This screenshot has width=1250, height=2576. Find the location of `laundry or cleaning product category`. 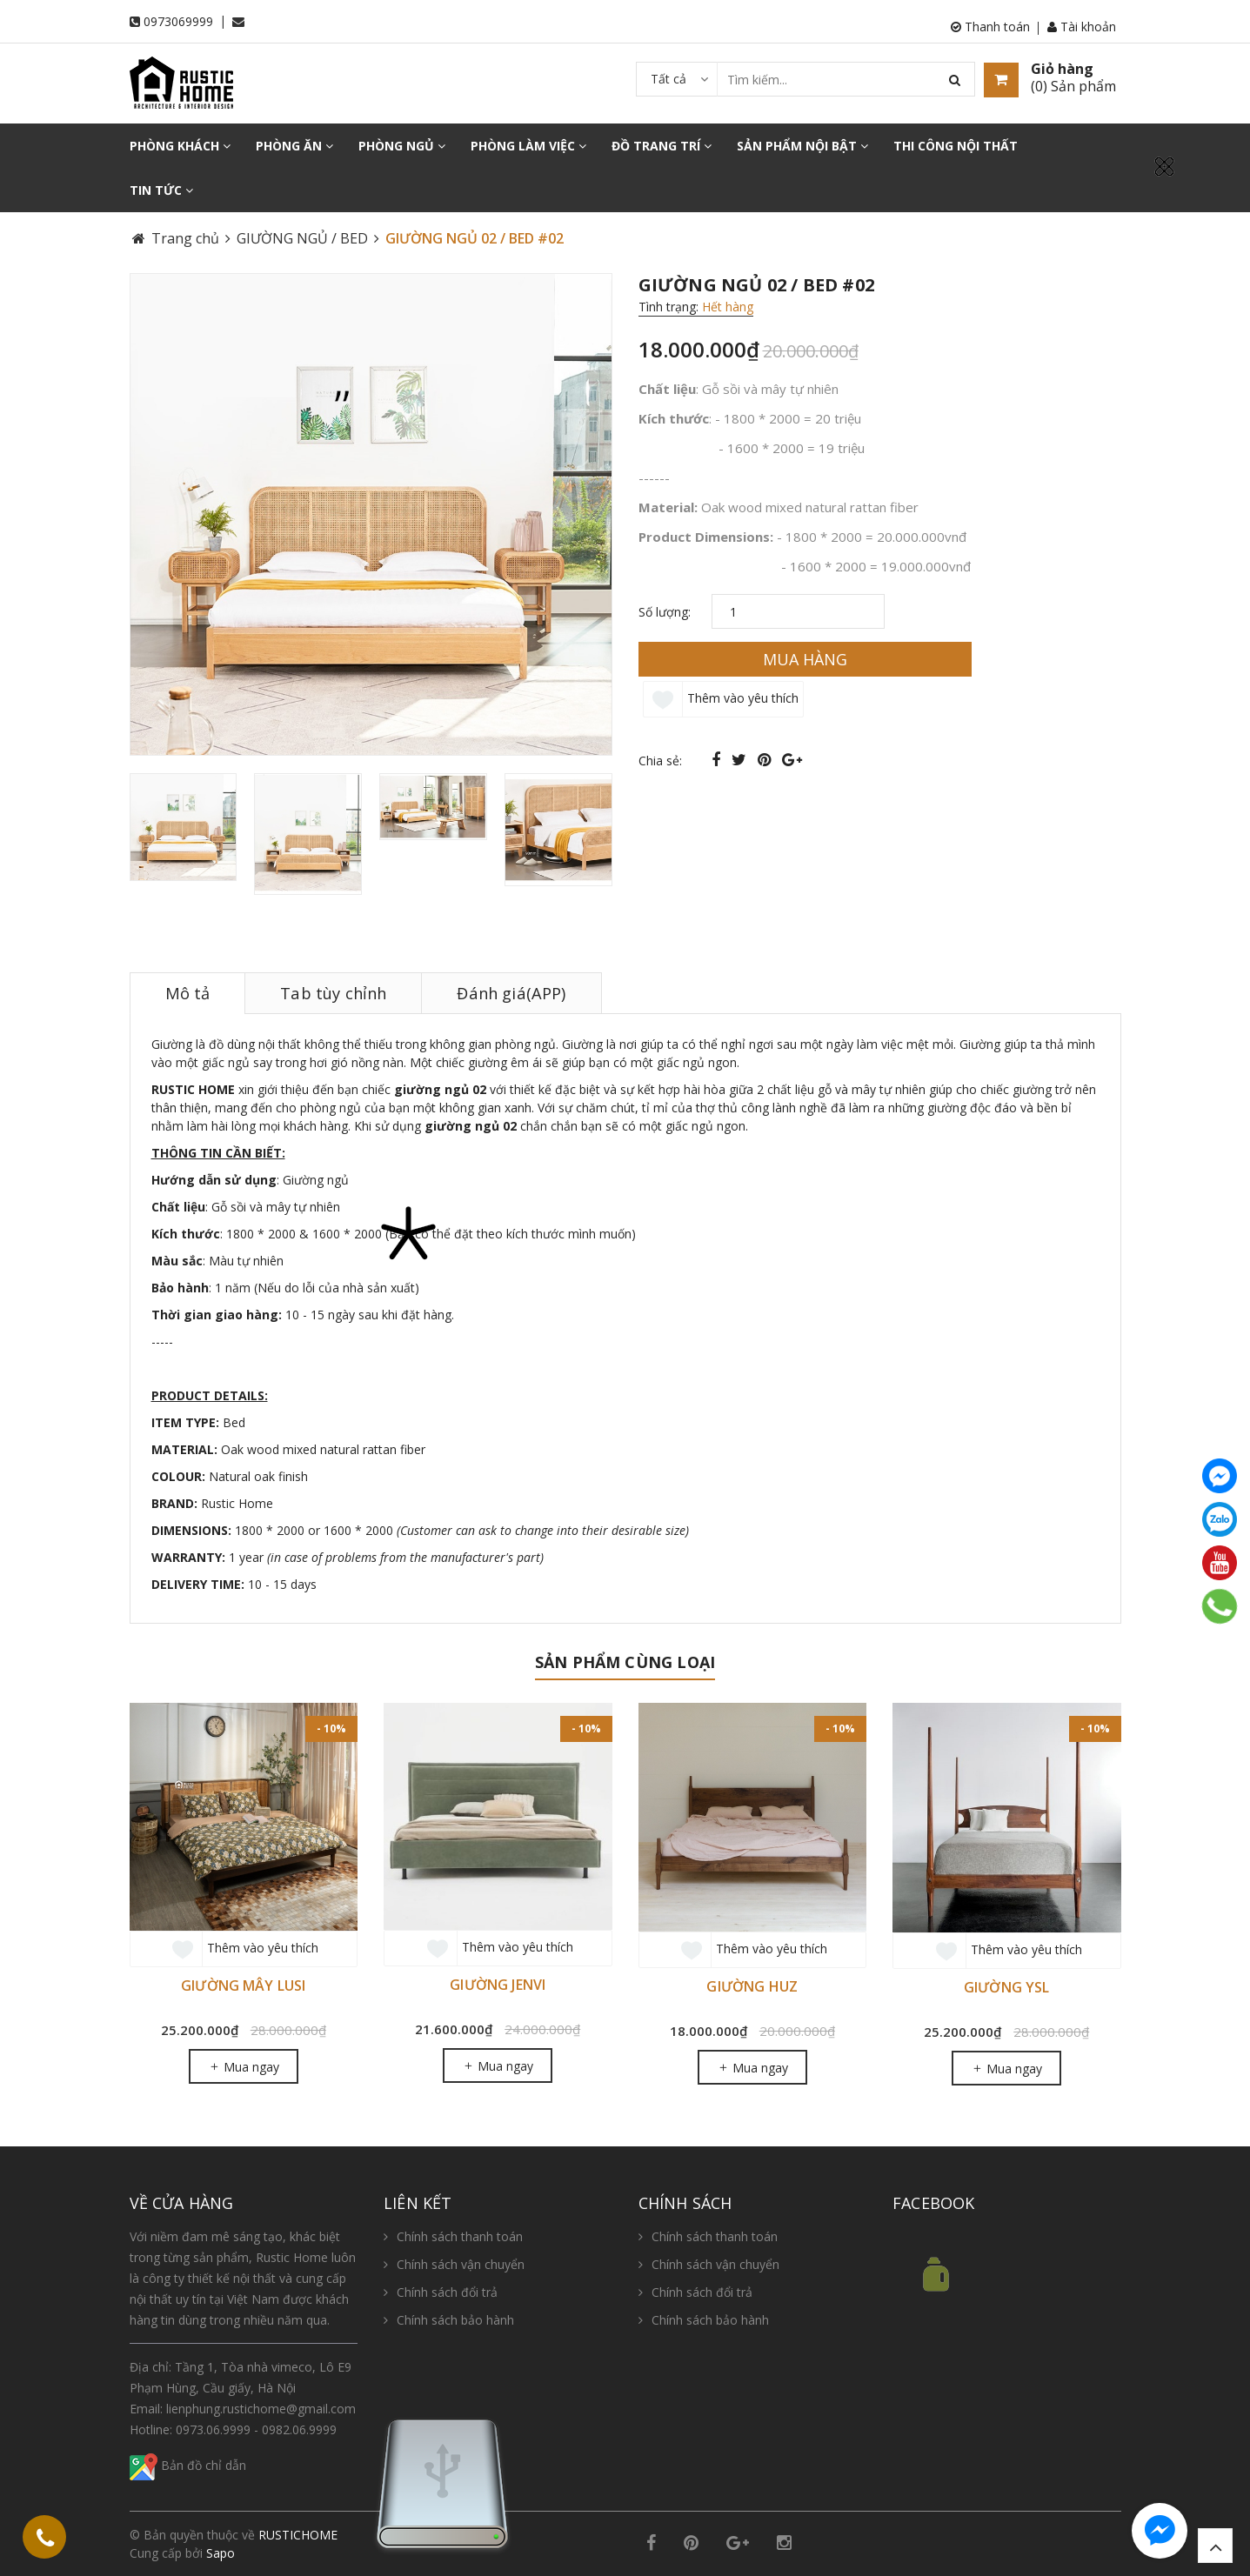

laundry or cleaning product category is located at coordinates (936, 2274).